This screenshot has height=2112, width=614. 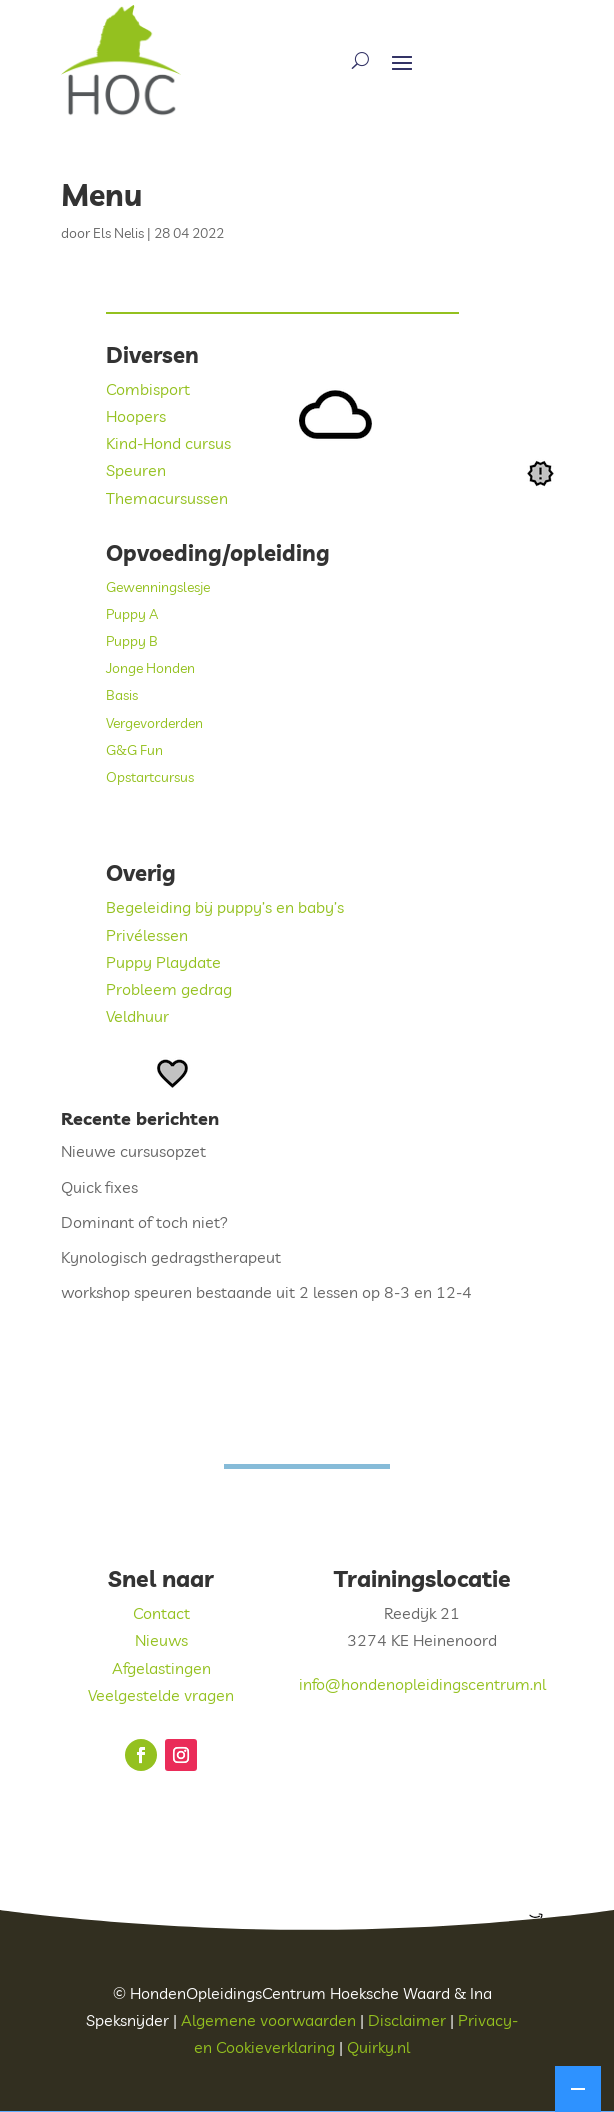 I want to click on add to favorites, so click(x=172, y=1073).